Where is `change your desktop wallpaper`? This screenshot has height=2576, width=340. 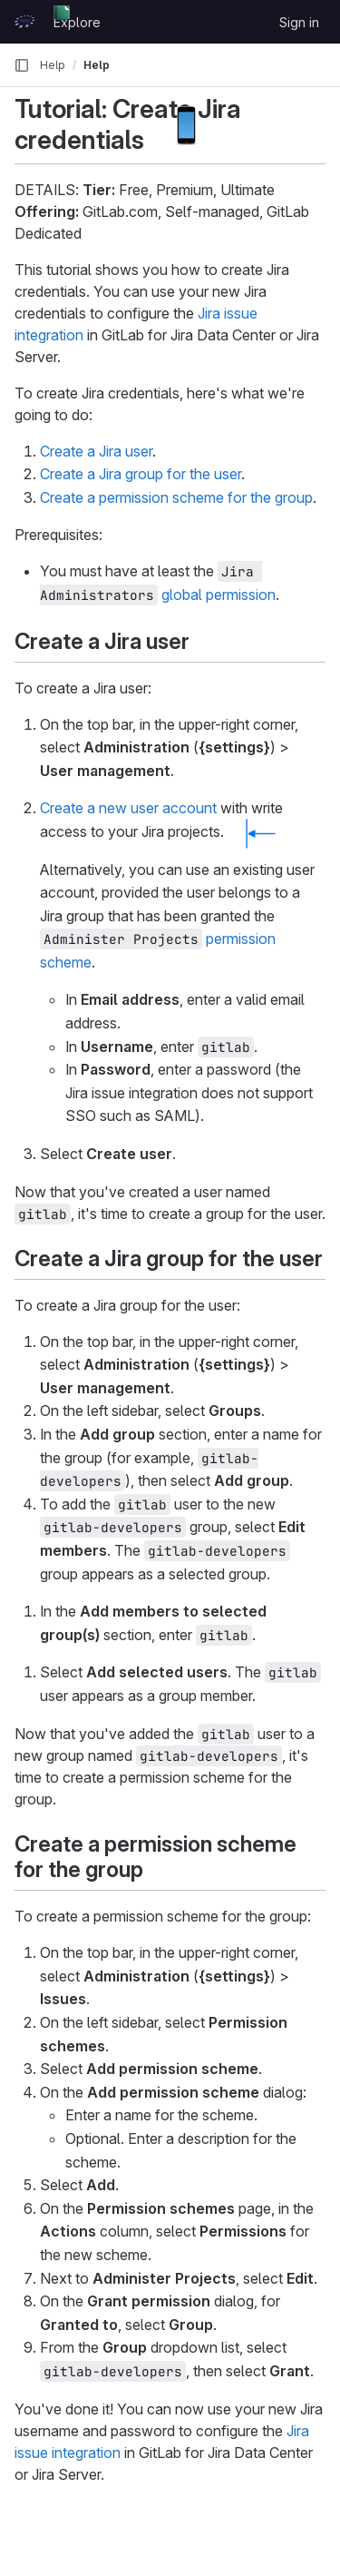
change your desktop wallpaper is located at coordinates (62, 12).